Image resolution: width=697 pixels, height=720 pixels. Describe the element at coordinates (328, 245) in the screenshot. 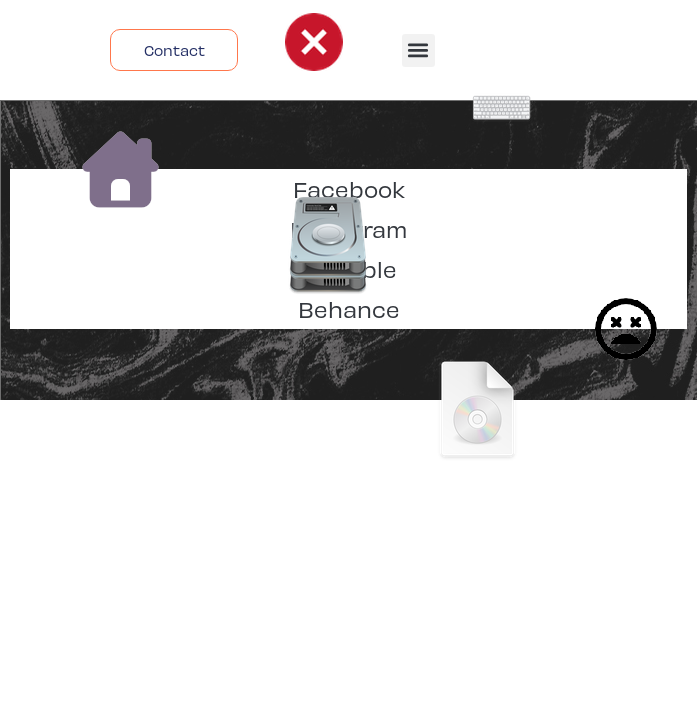

I see `access multiple connected storage drives` at that location.